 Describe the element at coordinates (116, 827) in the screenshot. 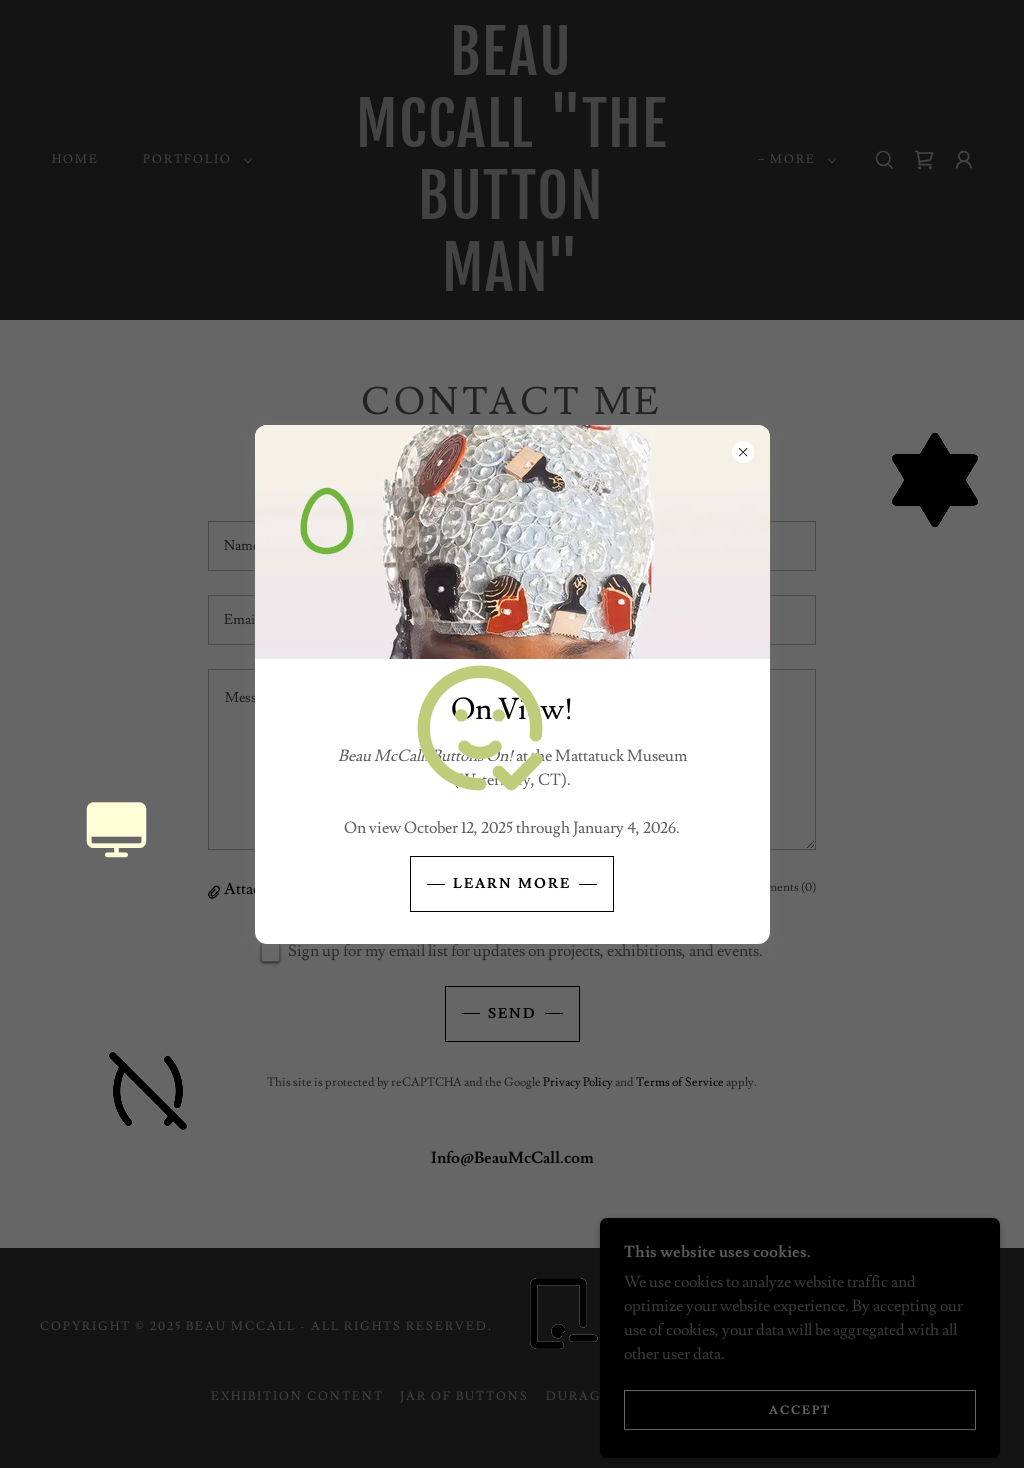

I see `switch to desktop view` at that location.